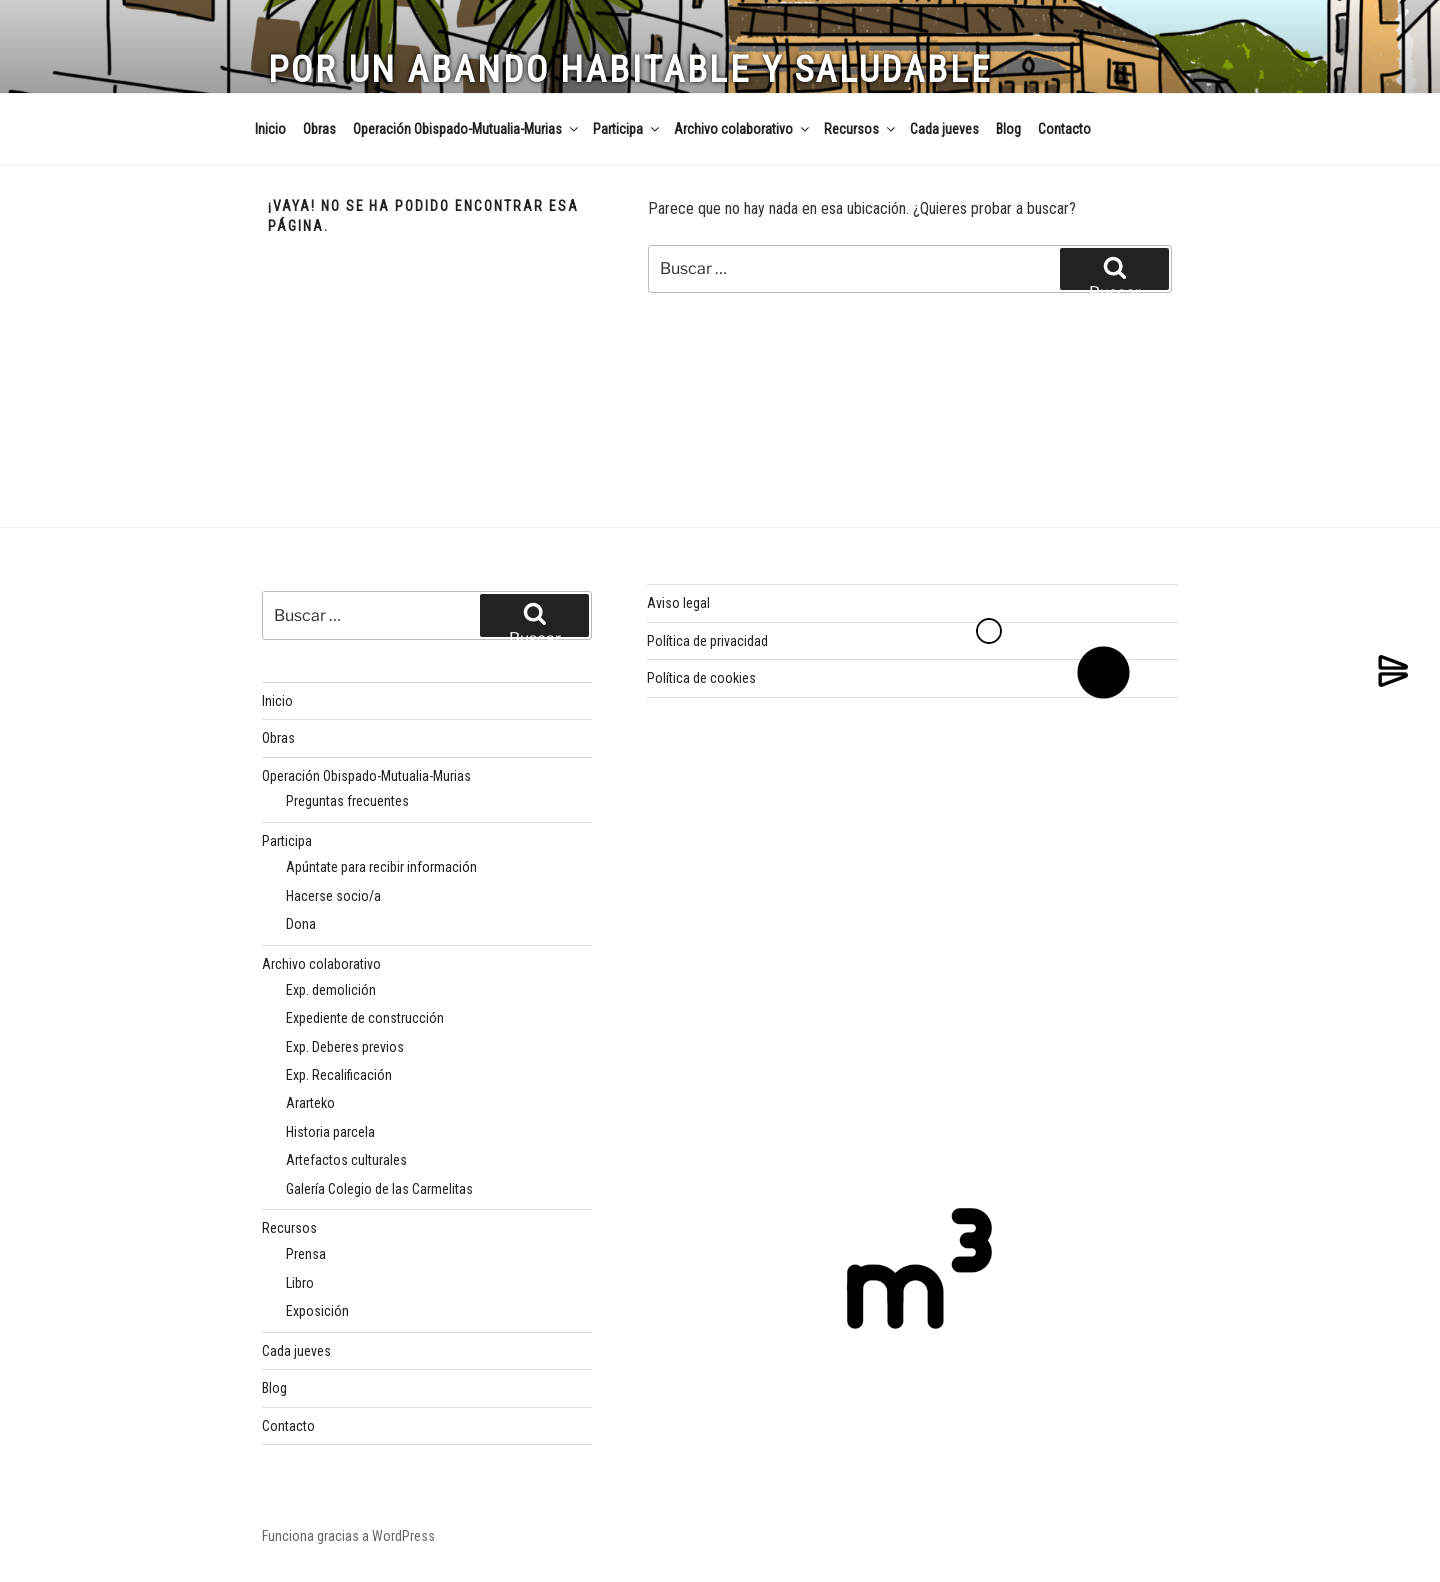 The image size is (1440, 1582). I want to click on unselected radio button or checkbox option, so click(989, 631).